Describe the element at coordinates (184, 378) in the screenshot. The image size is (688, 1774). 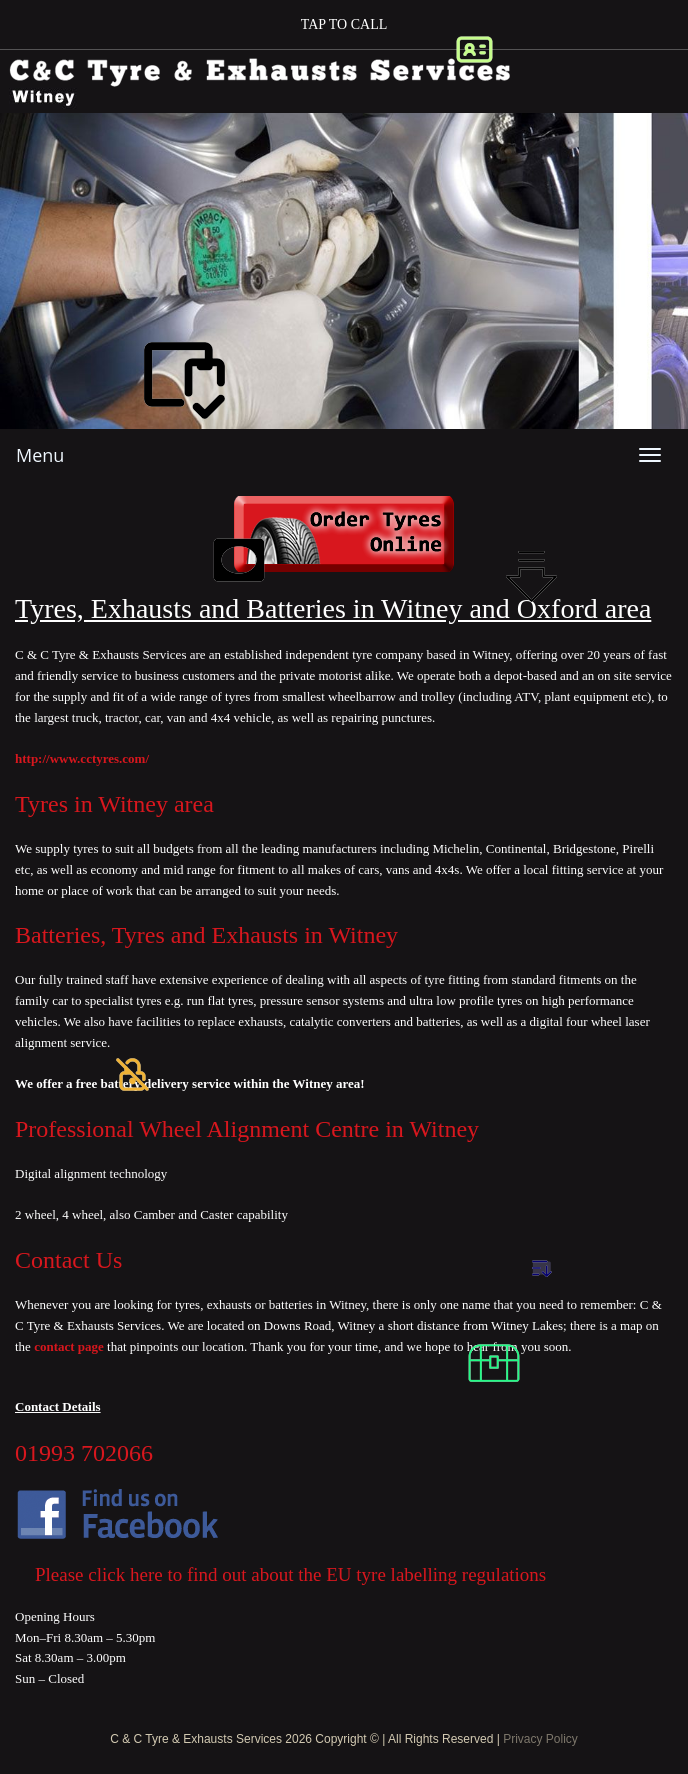
I see `devices successfully synced or connected` at that location.